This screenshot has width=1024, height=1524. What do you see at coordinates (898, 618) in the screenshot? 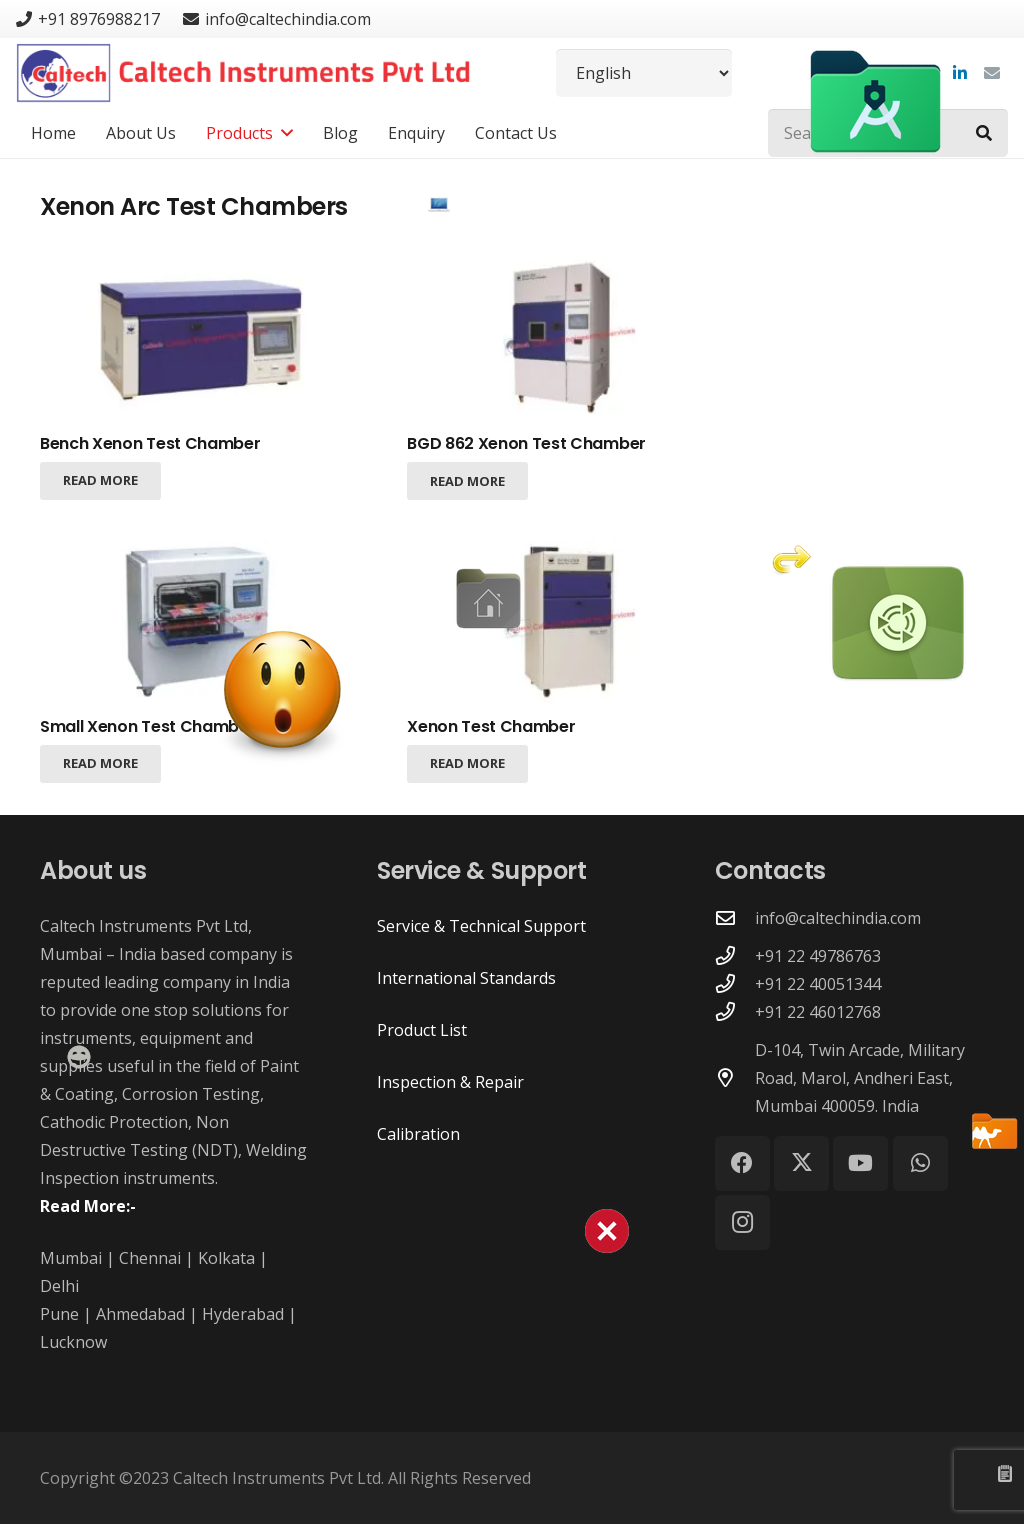
I see `access your desktop folder` at bounding box center [898, 618].